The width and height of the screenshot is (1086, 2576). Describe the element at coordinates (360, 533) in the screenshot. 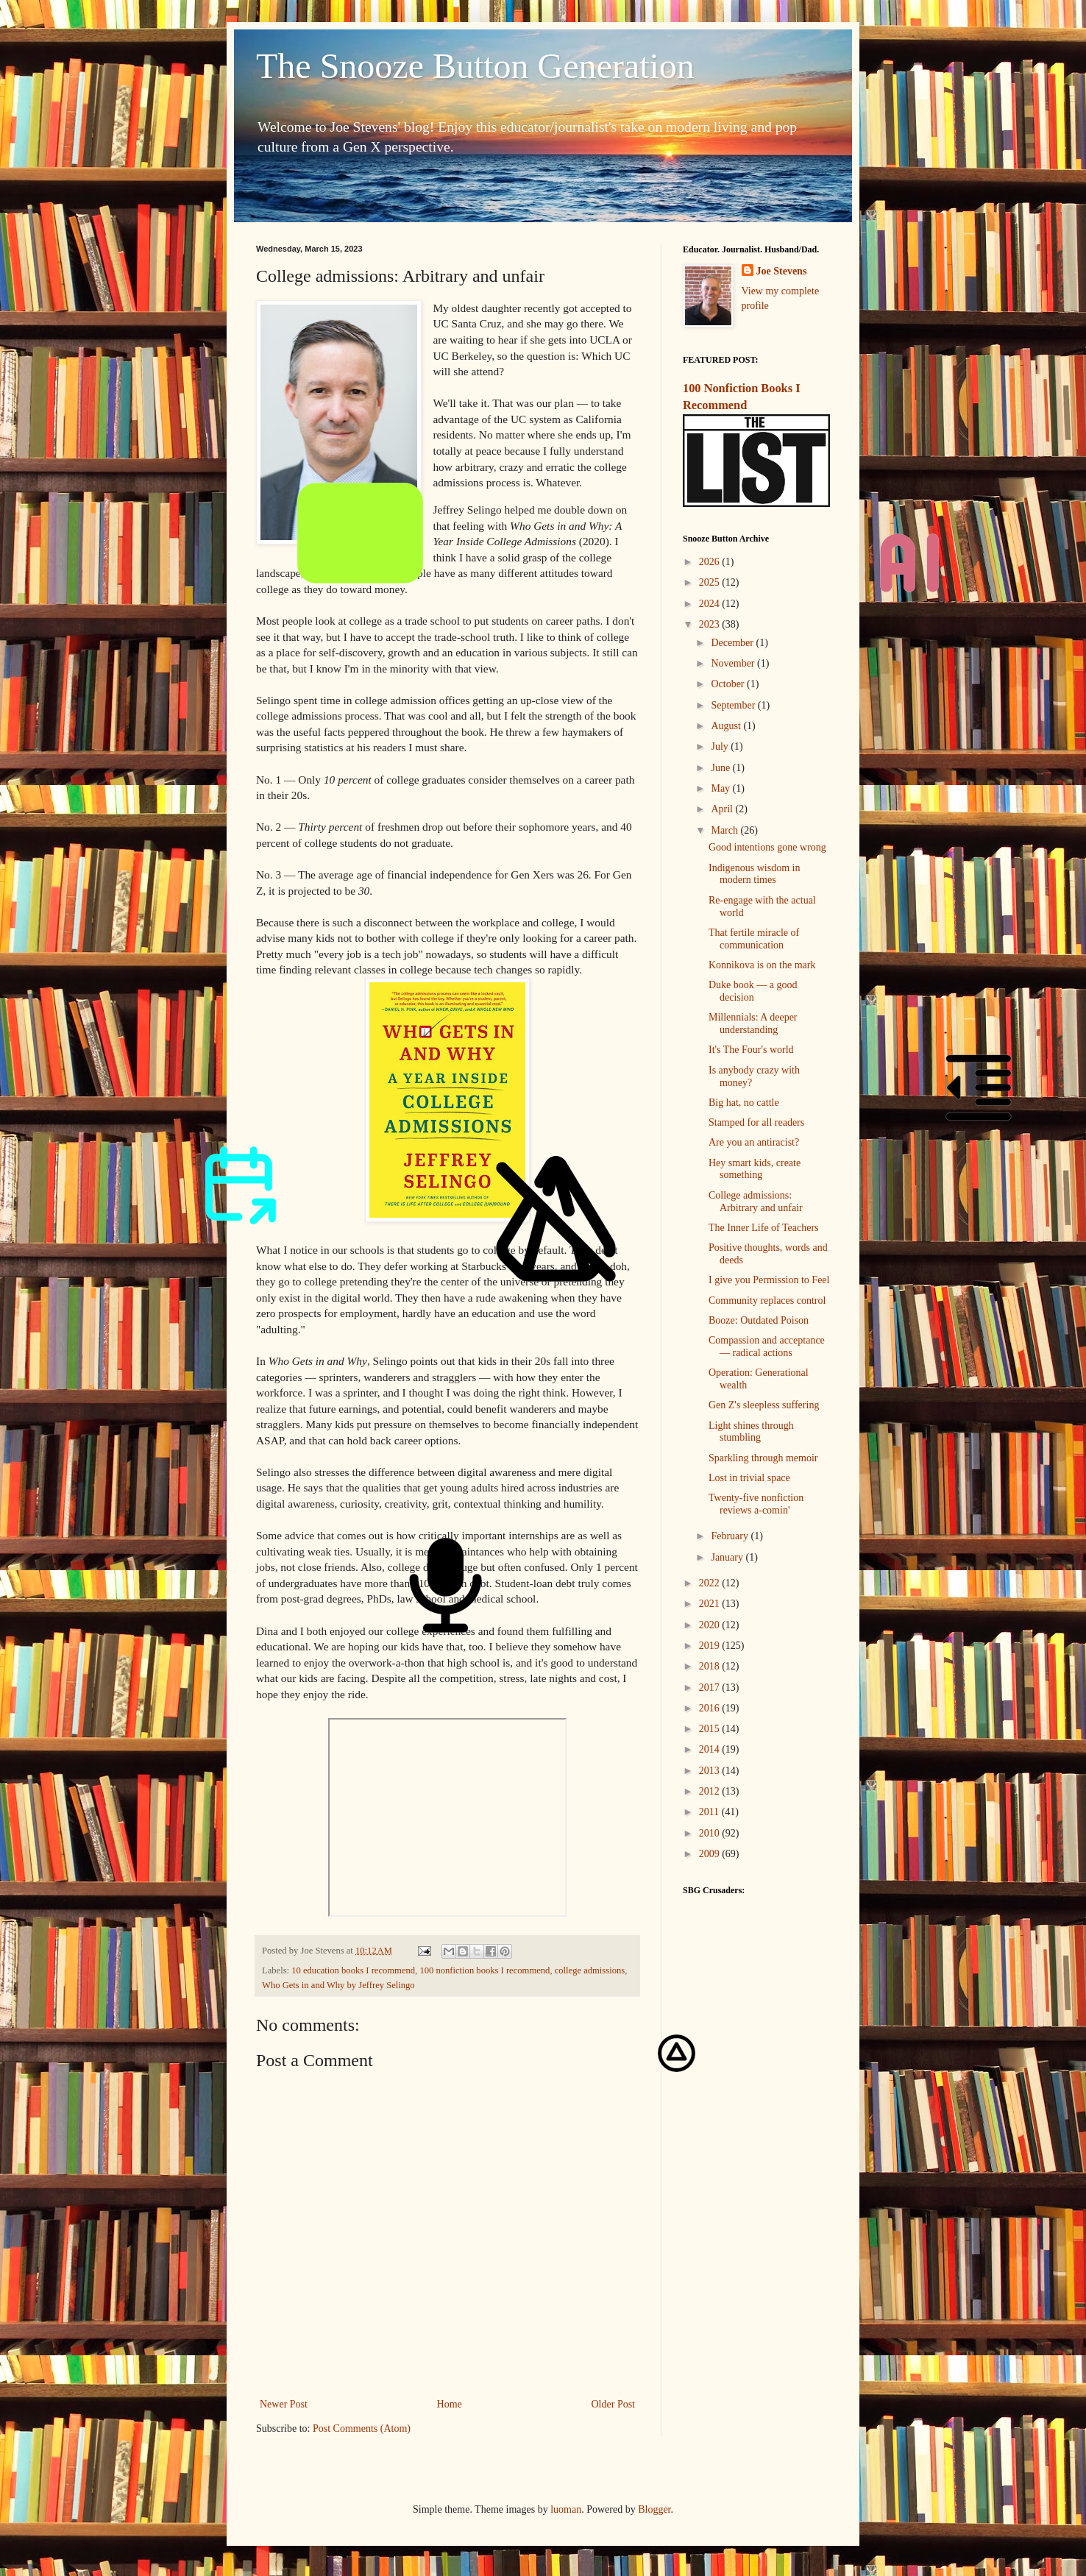

I see `a placeholder or container element` at that location.